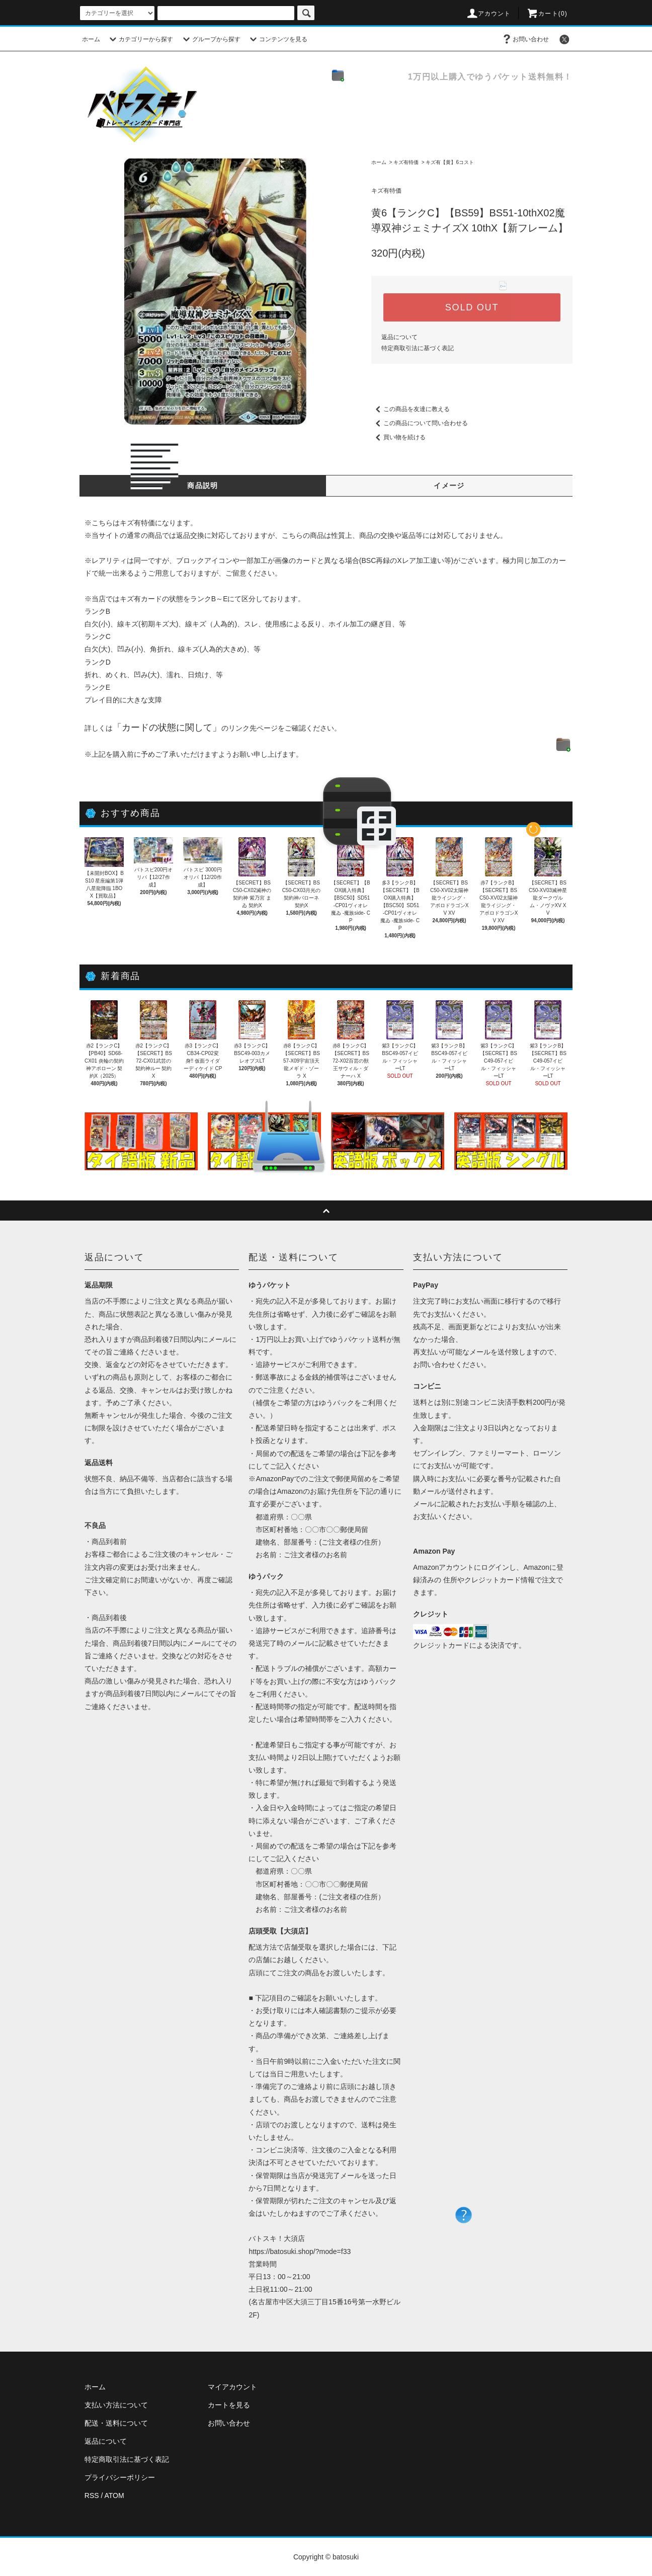 Image resolution: width=652 pixels, height=2576 pixels. I want to click on align text to the left margin, so click(154, 466).